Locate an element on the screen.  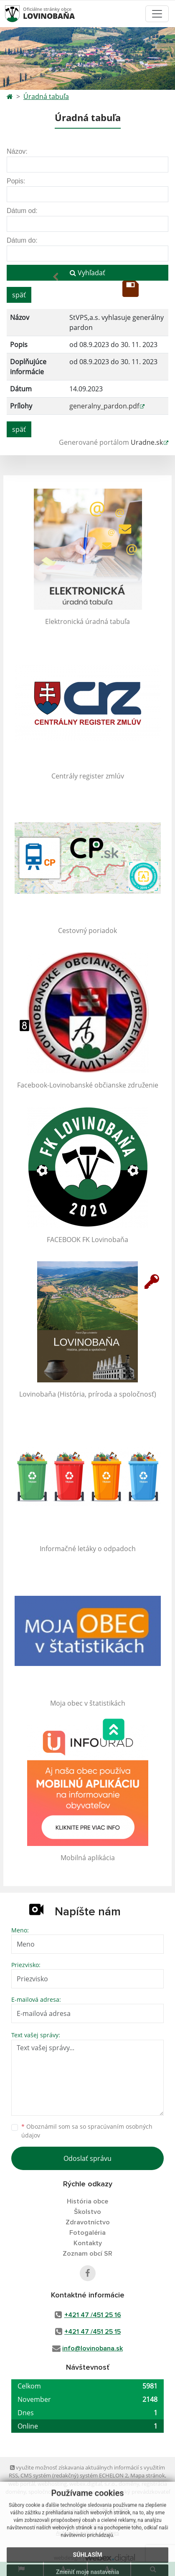
represents the number eight in a numbered list or sequence is located at coordinates (24, 1025).